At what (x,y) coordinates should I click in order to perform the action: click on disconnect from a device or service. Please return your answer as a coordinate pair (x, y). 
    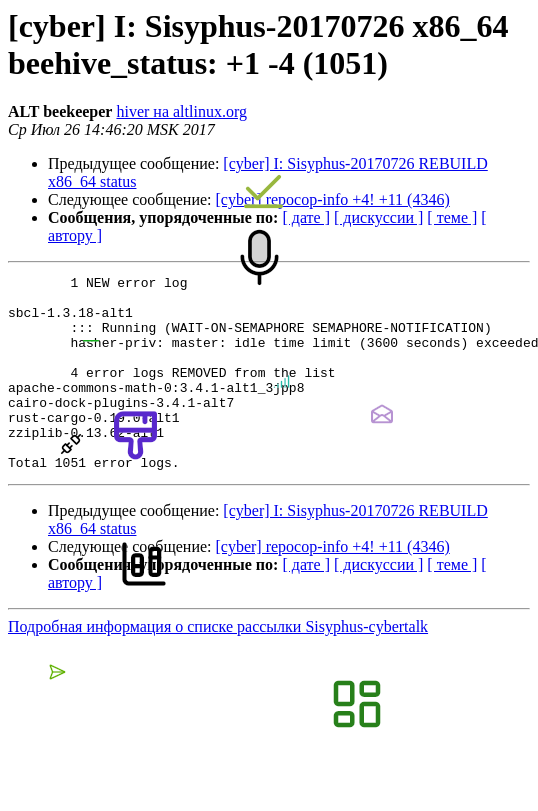
    Looking at the image, I should click on (71, 444).